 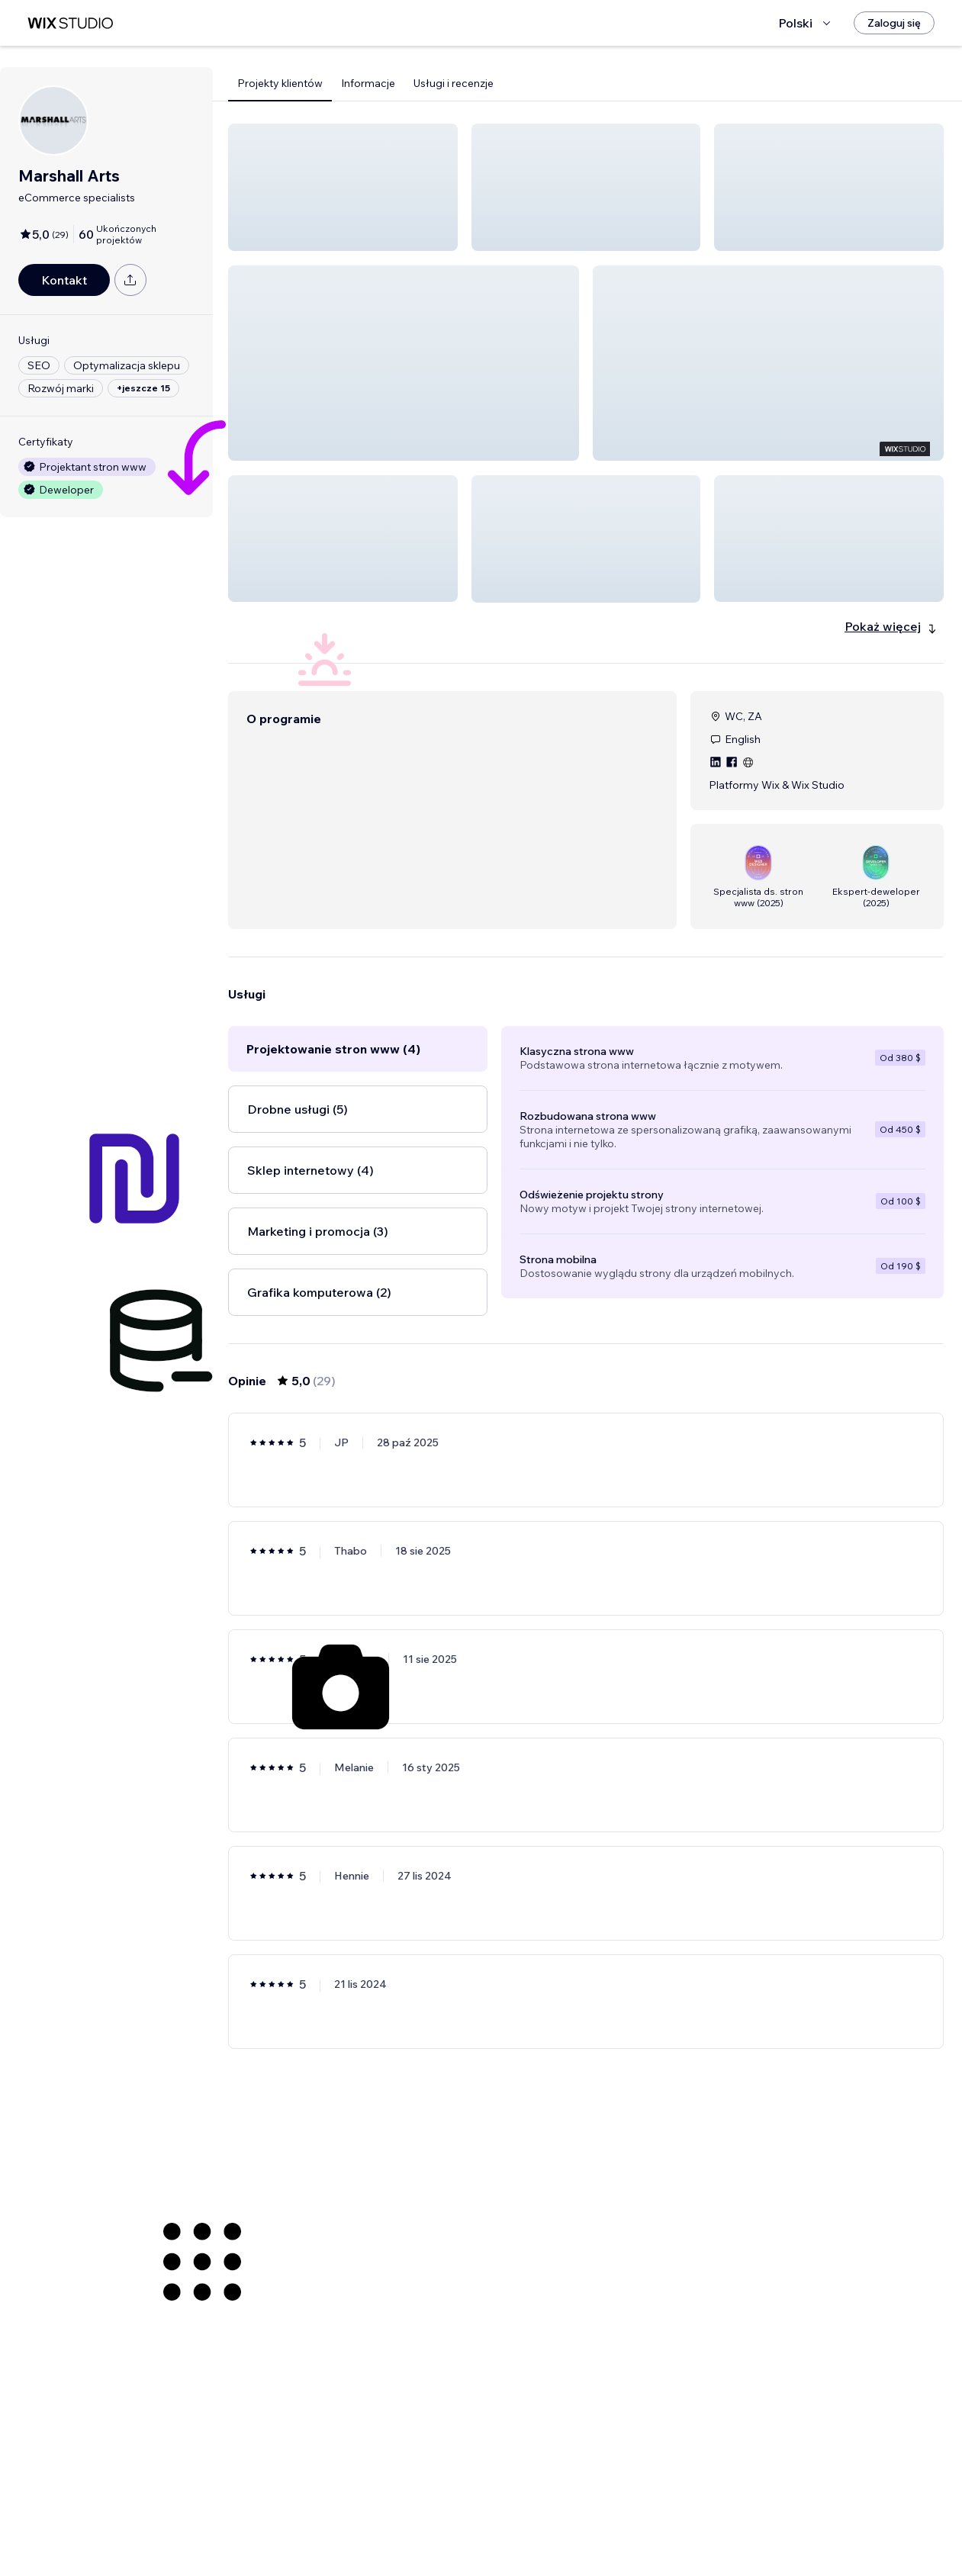 What do you see at coordinates (202, 2262) in the screenshot?
I see `open app drawer or launcher` at bounding box center [202, 2262].